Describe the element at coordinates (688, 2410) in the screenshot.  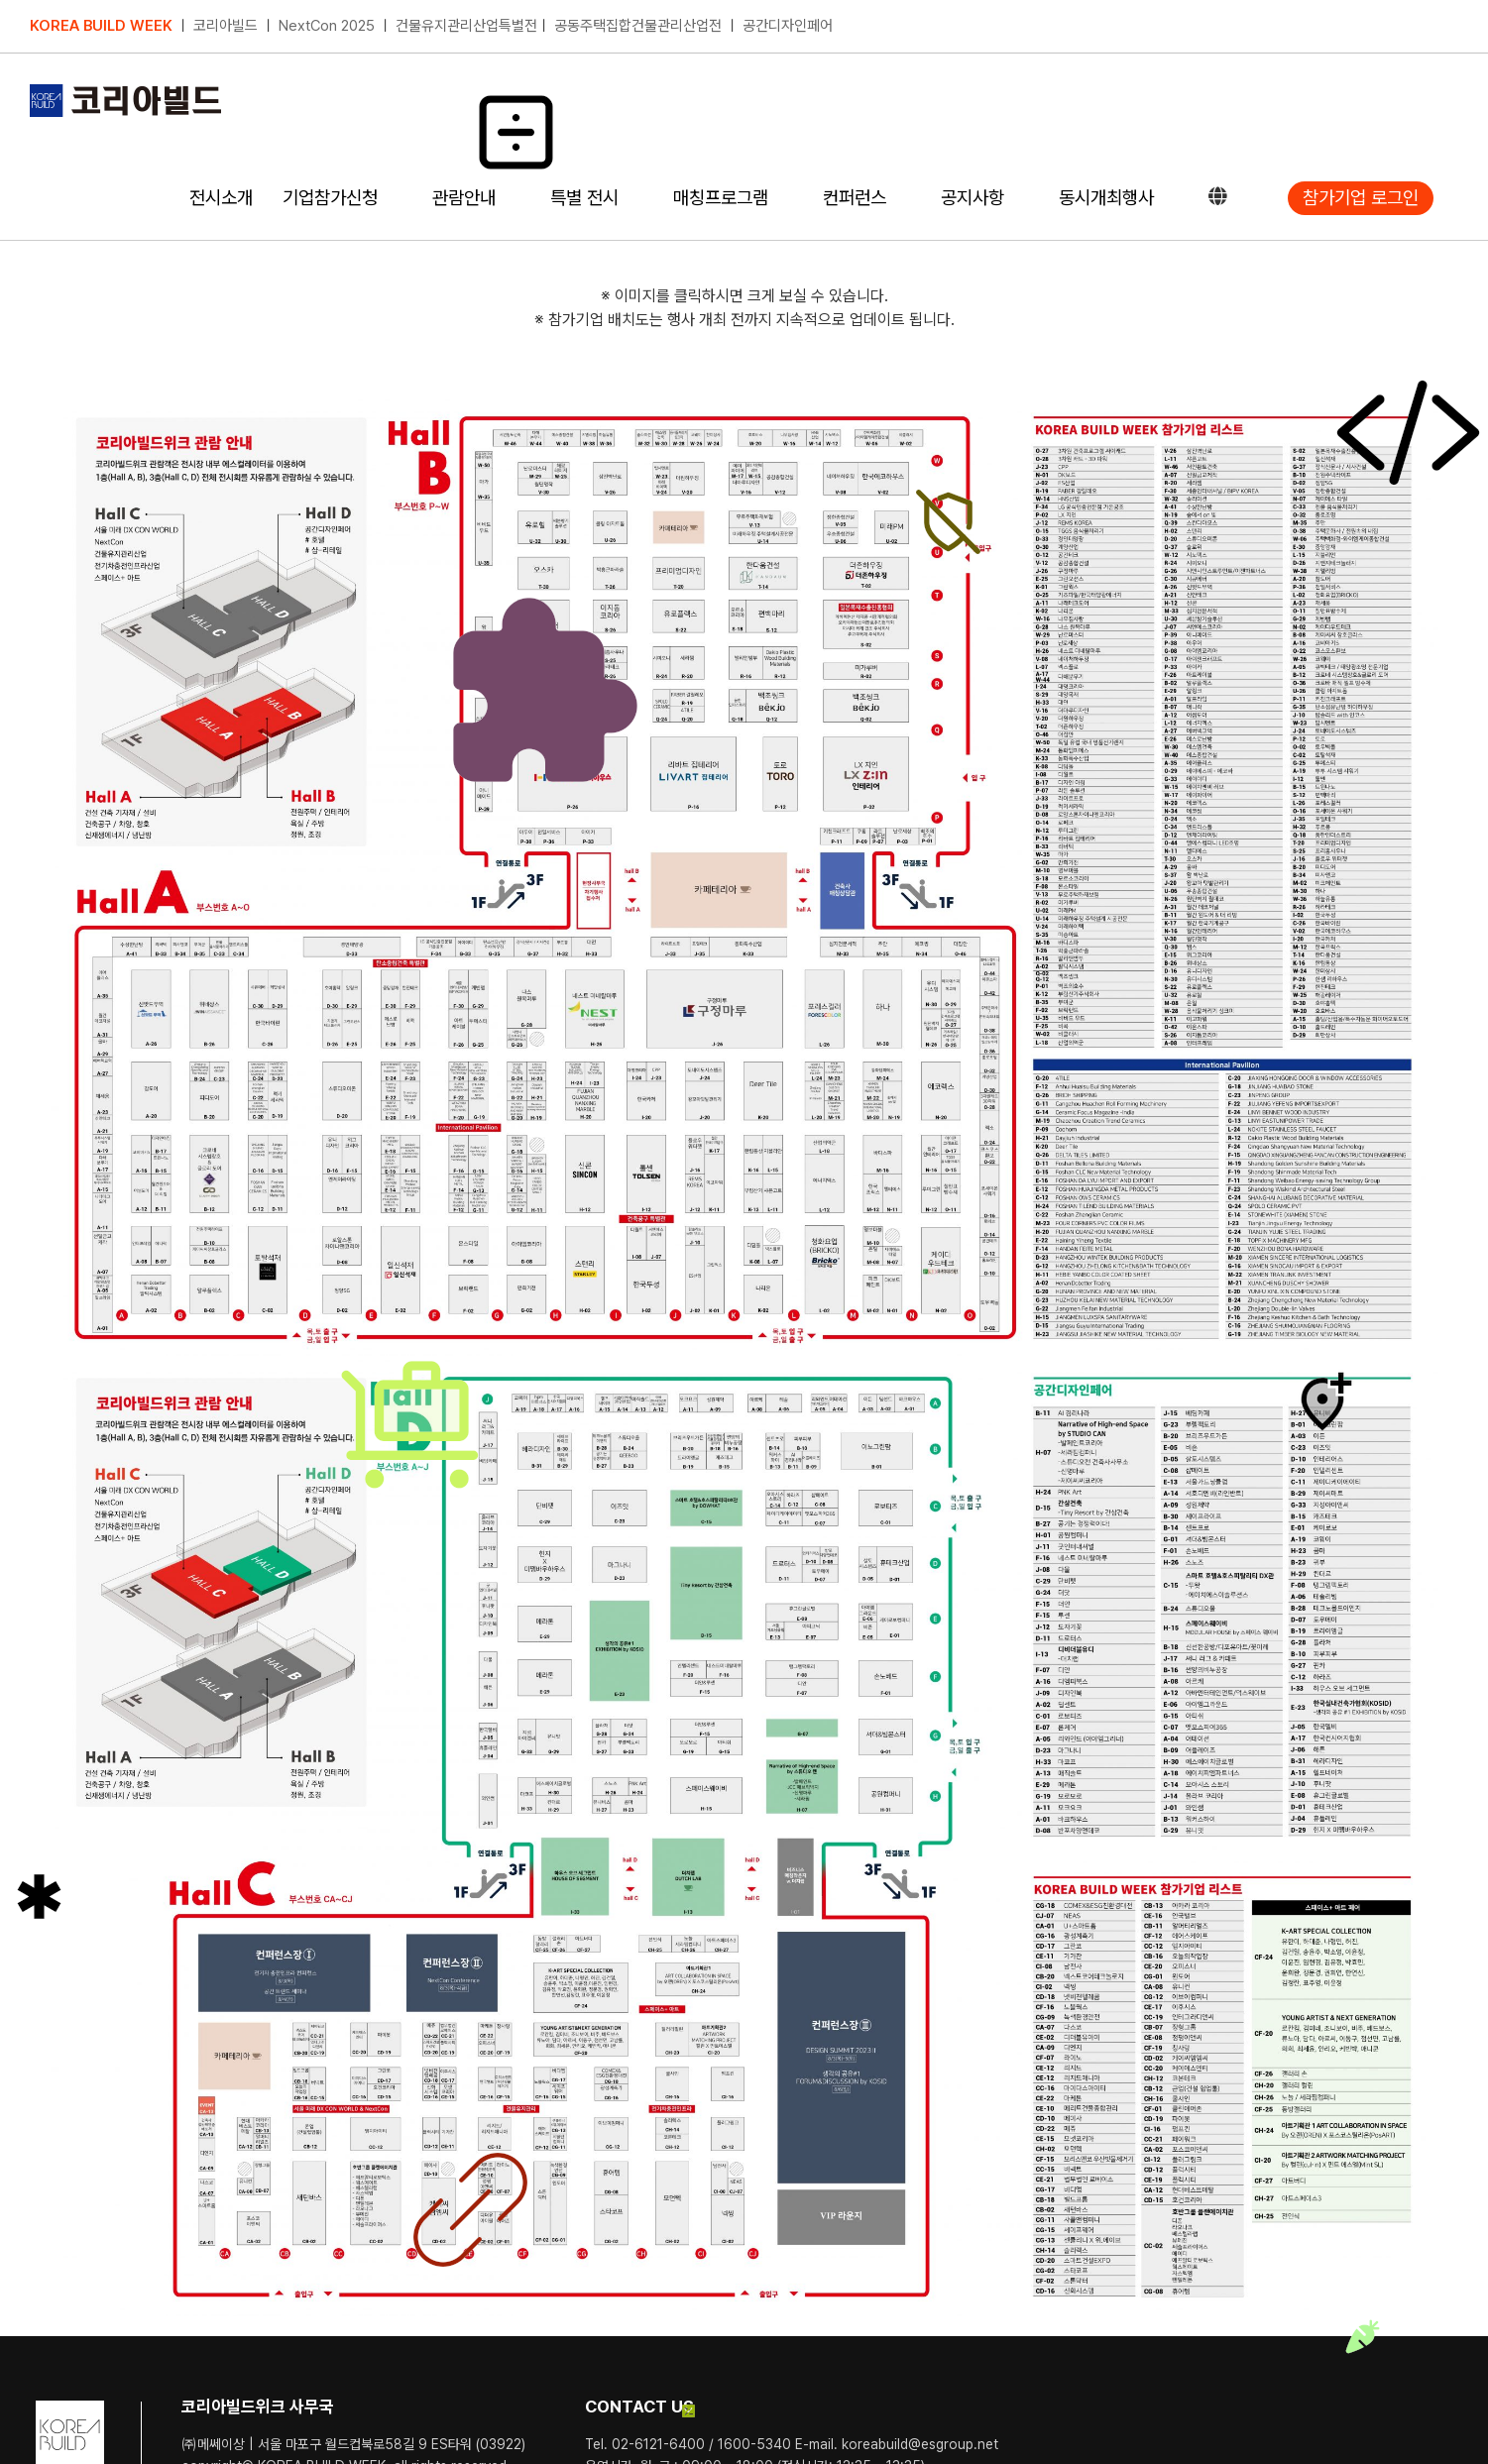
I see `toggle between adding and subtracting values` at that location.